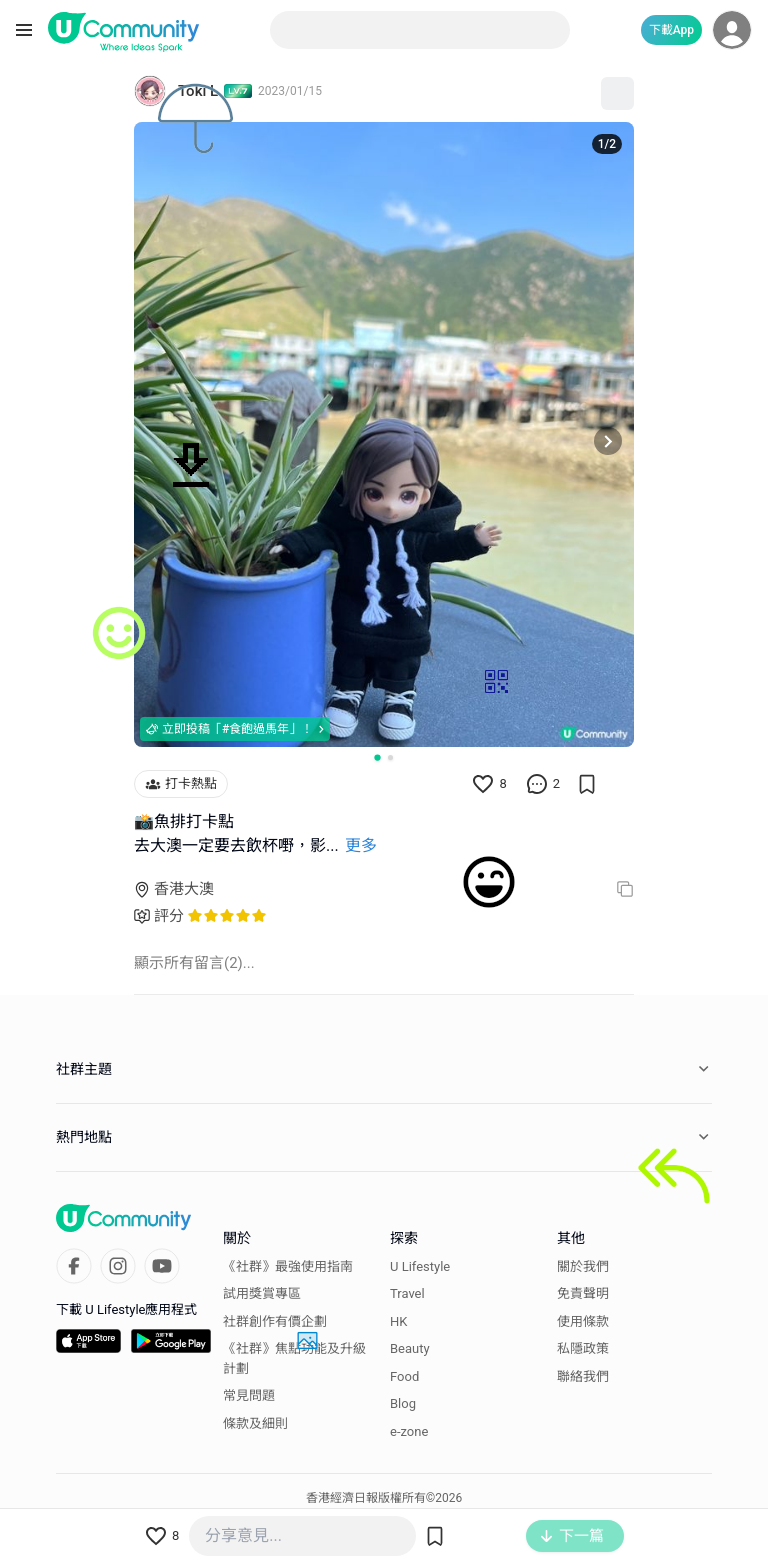  What do you see at coordinates (191, 466) in the screenshot?
I see `download a file` at bounding box center [191, 466].